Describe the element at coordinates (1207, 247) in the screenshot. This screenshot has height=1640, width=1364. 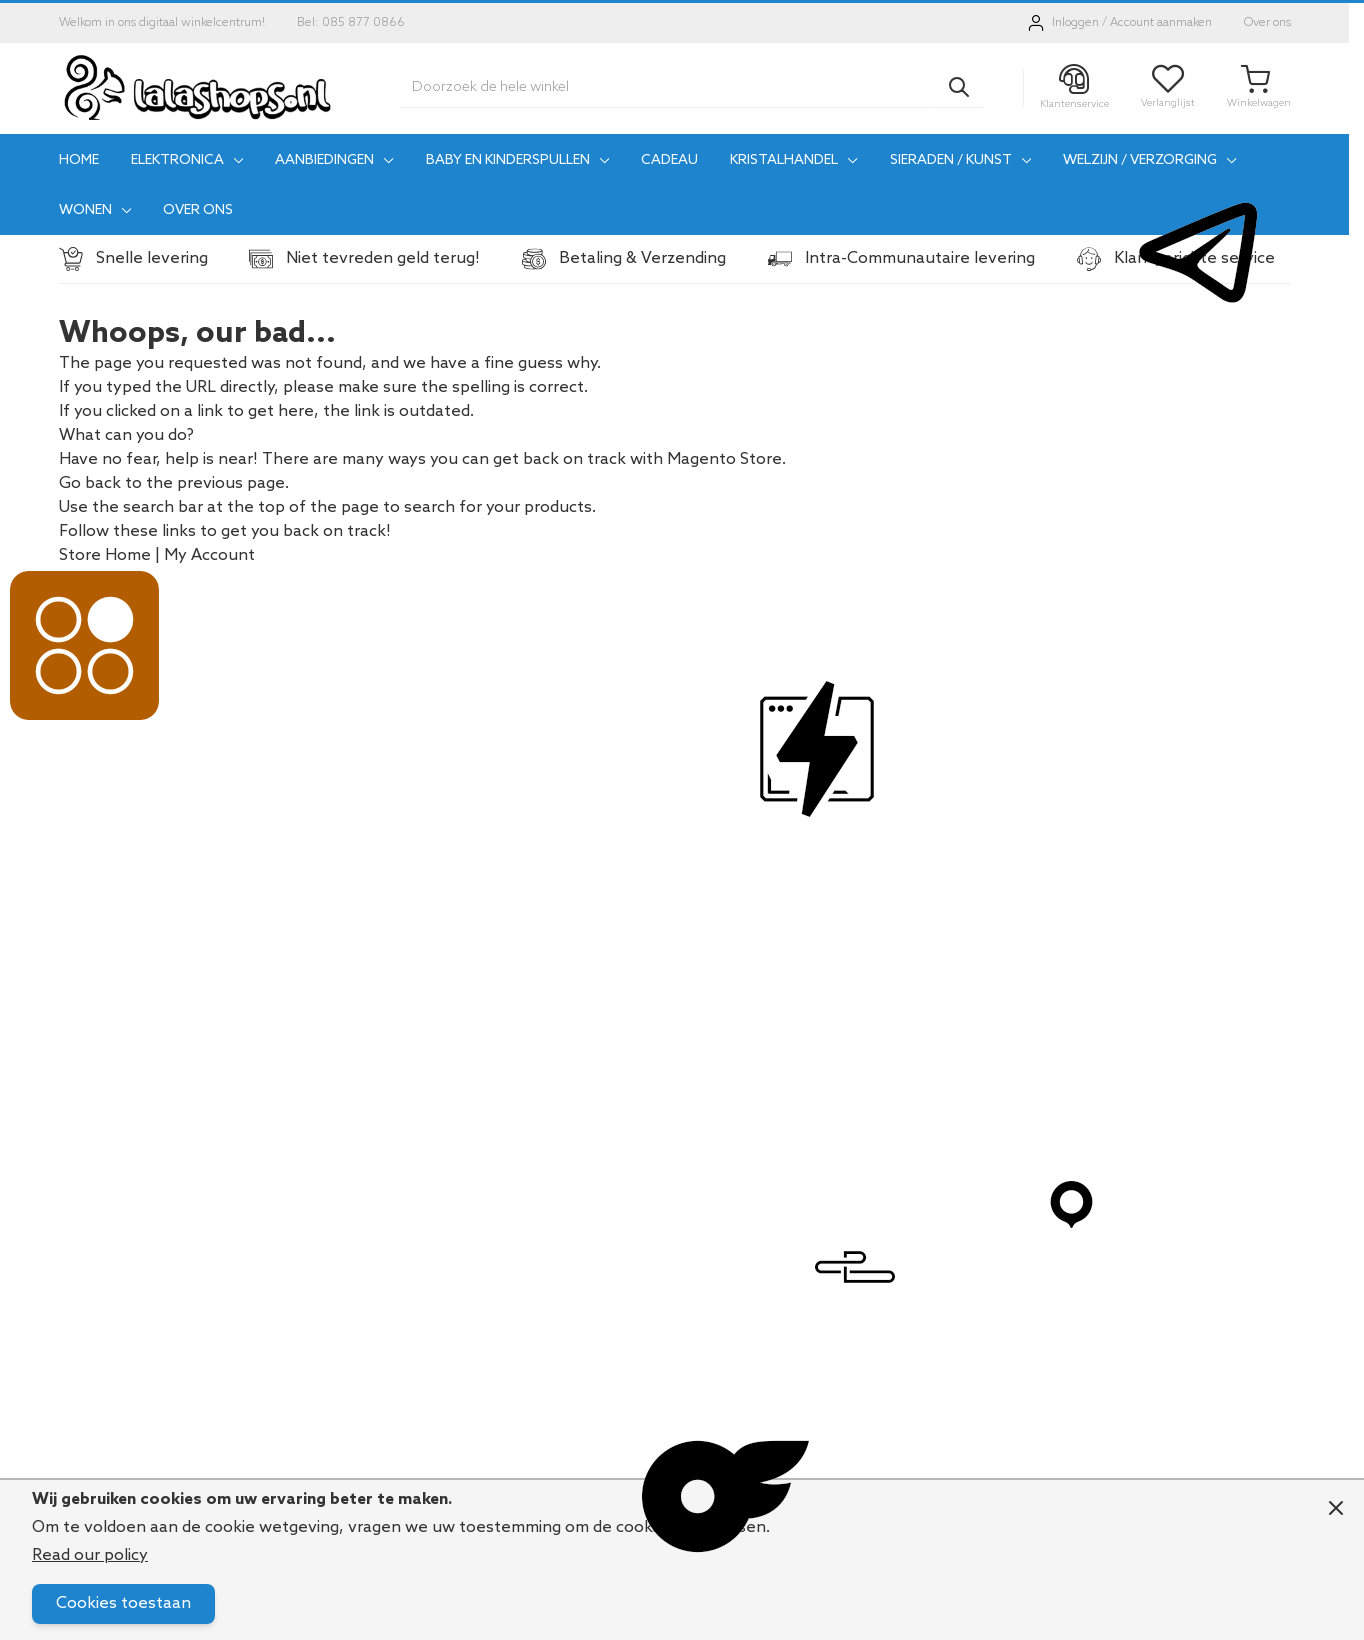
I see `open telegram messaging app` at that location.